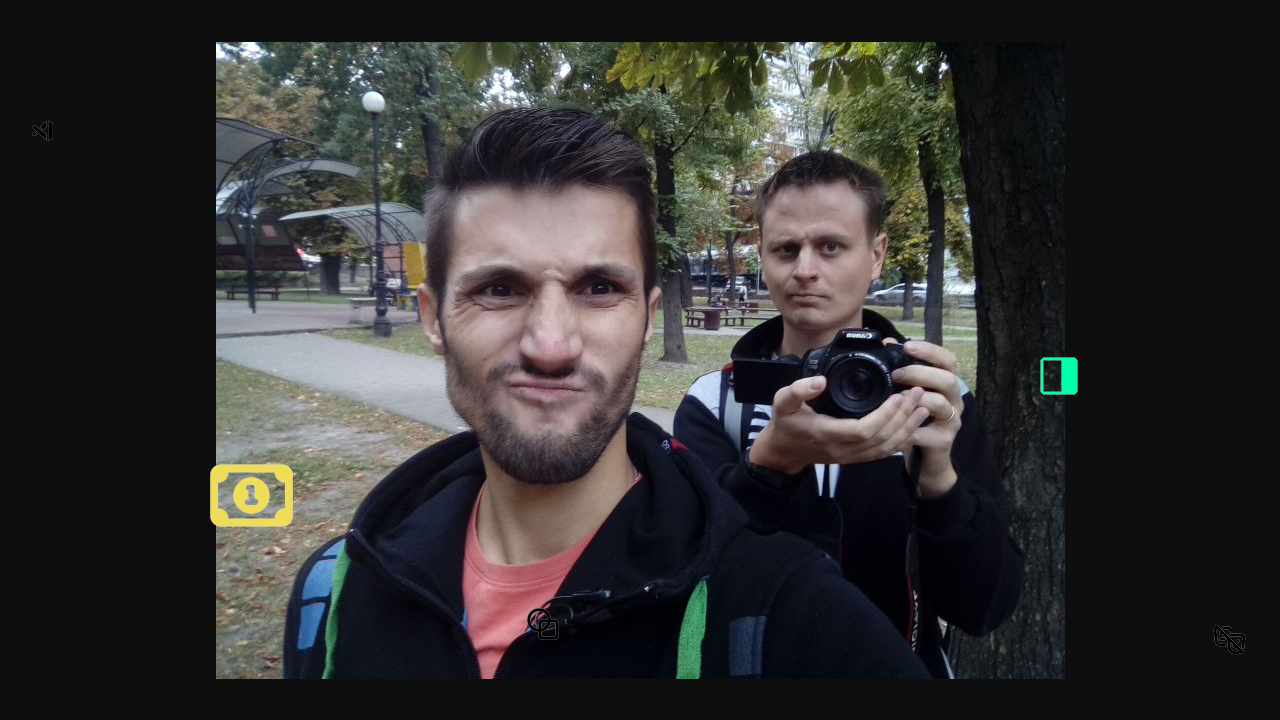 This screenshot has width=1280, height=720. What do you see at coordinates (1059, 376) in the screenshot?
I see `toggle the right sidebar panel` at bounding box center [1059, 376].